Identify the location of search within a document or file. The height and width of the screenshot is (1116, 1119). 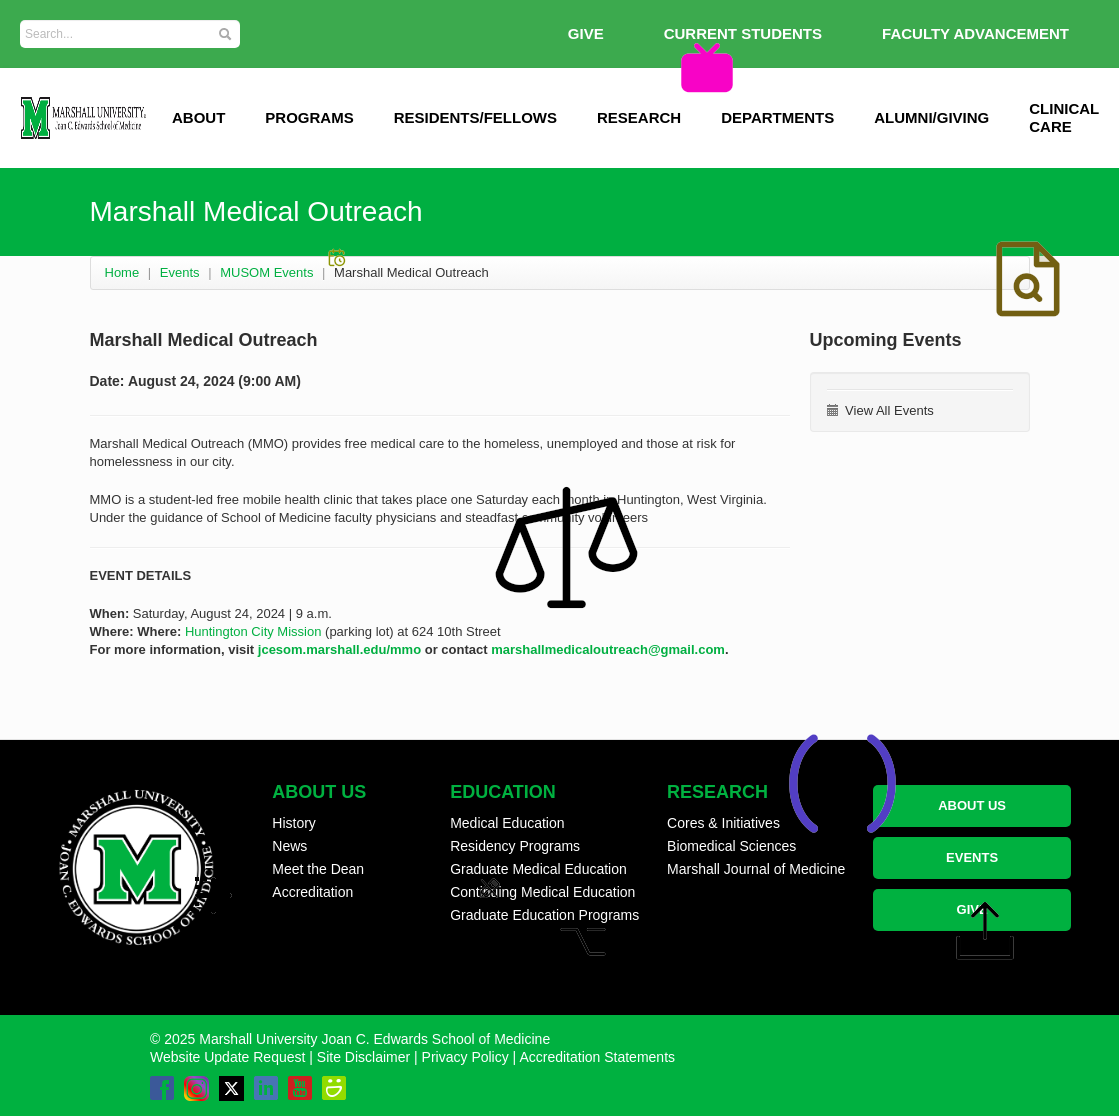
(1028, 279).